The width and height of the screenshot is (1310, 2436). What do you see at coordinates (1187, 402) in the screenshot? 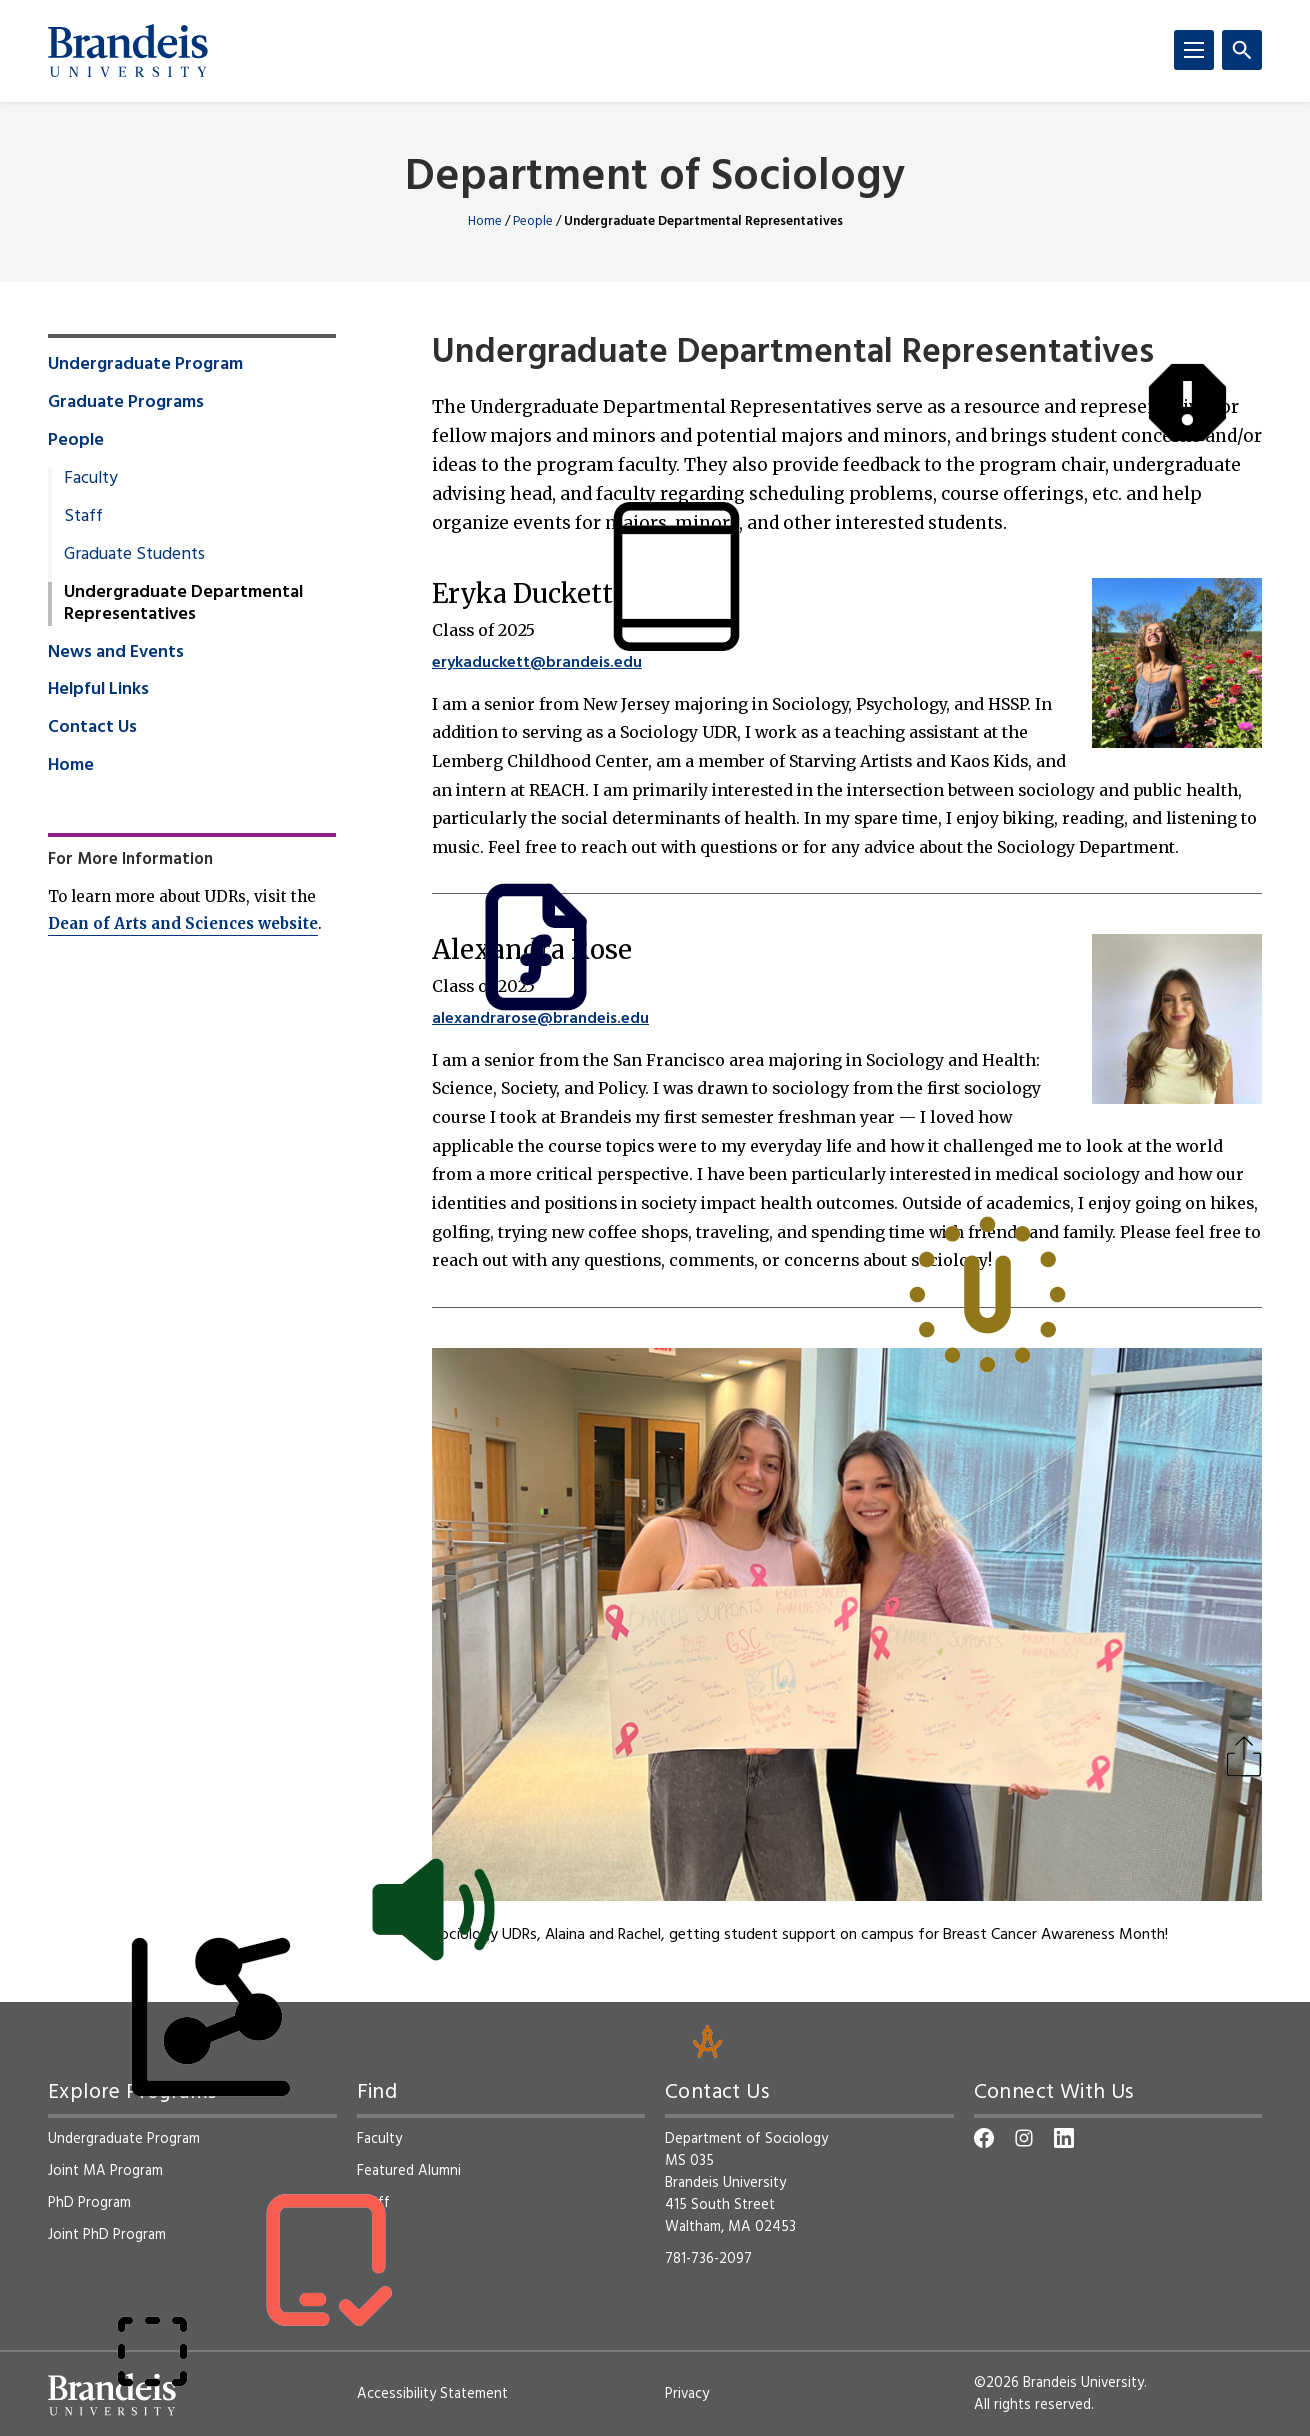
I see `report a problem or violation` at bounding box center [1187, 402].